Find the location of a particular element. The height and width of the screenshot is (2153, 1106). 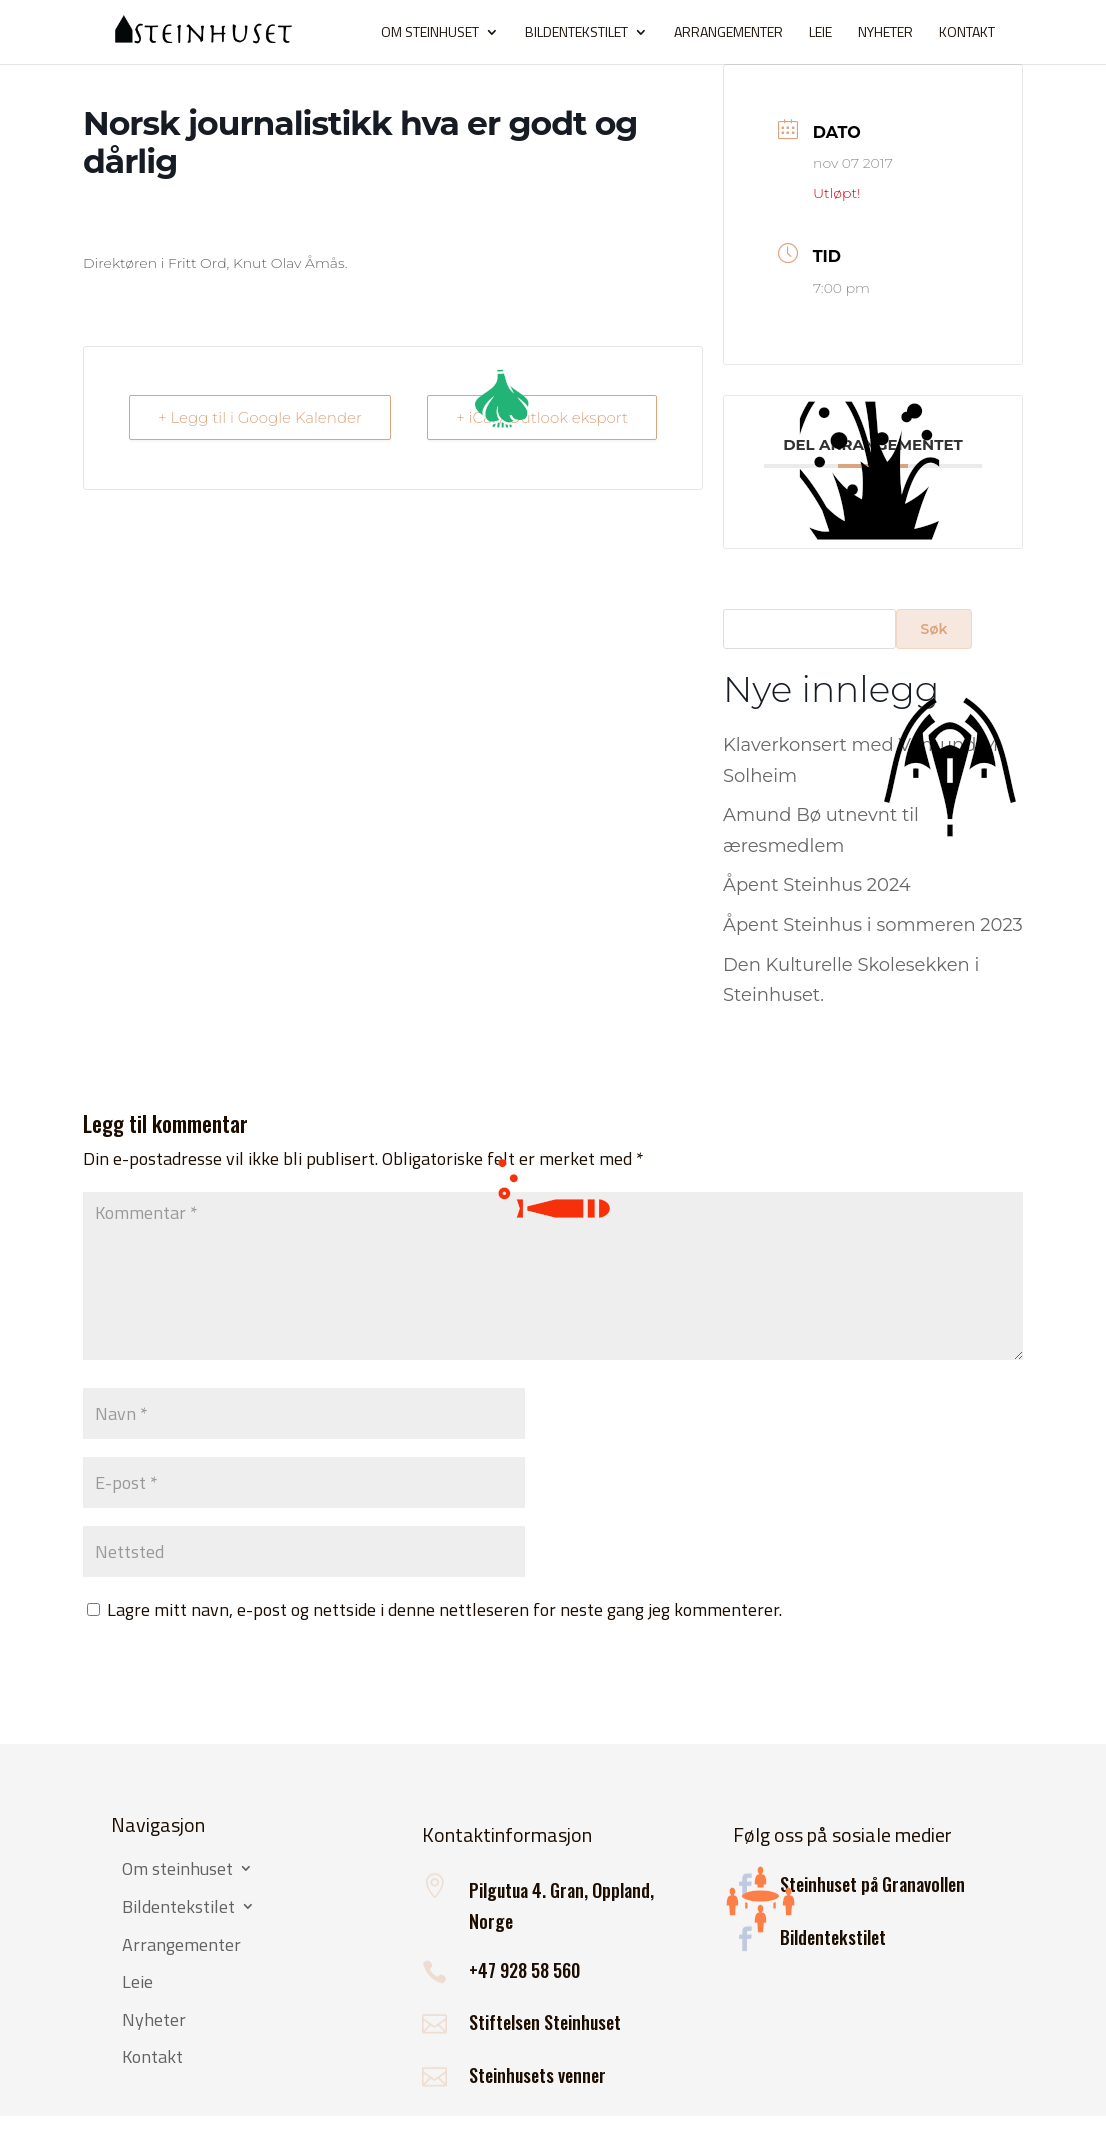

select a scout ship unit in a strategy game is located at coordinates (950, 767).